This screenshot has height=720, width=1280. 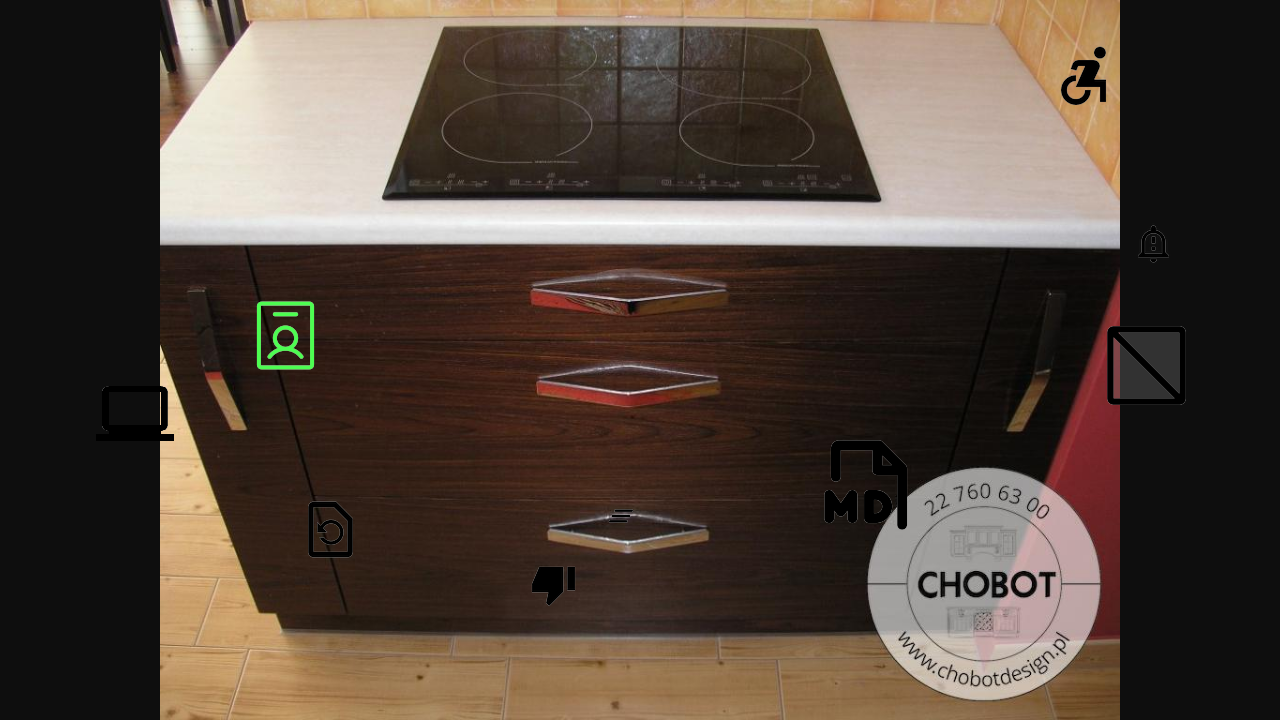 I want to click on open a markdown file, so click(x=869, y=485).